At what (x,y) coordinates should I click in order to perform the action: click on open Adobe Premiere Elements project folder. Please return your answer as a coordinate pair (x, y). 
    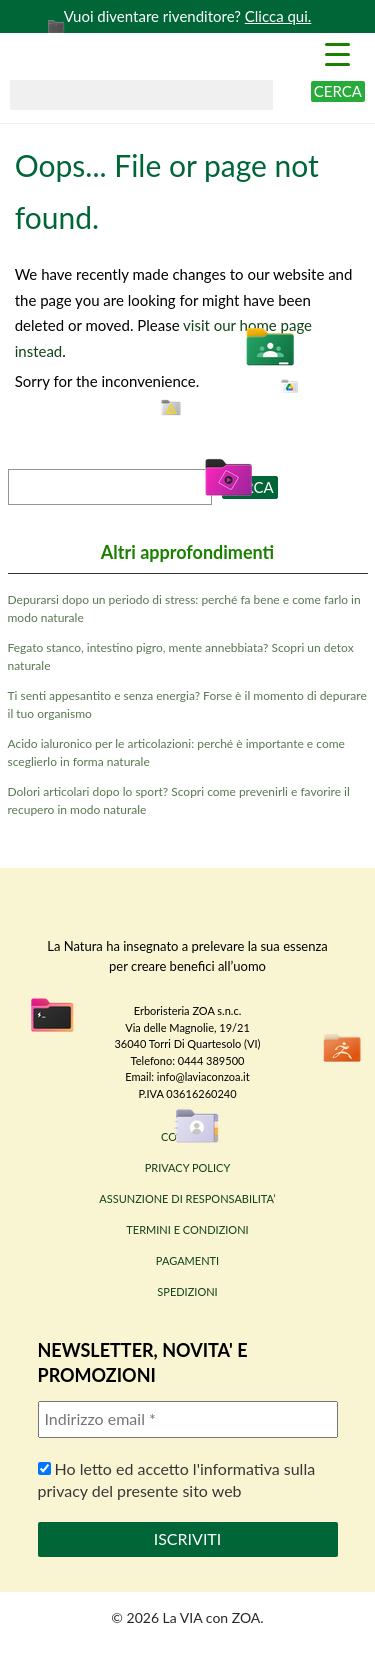
    Looking at the image, I should click on (228, 478).